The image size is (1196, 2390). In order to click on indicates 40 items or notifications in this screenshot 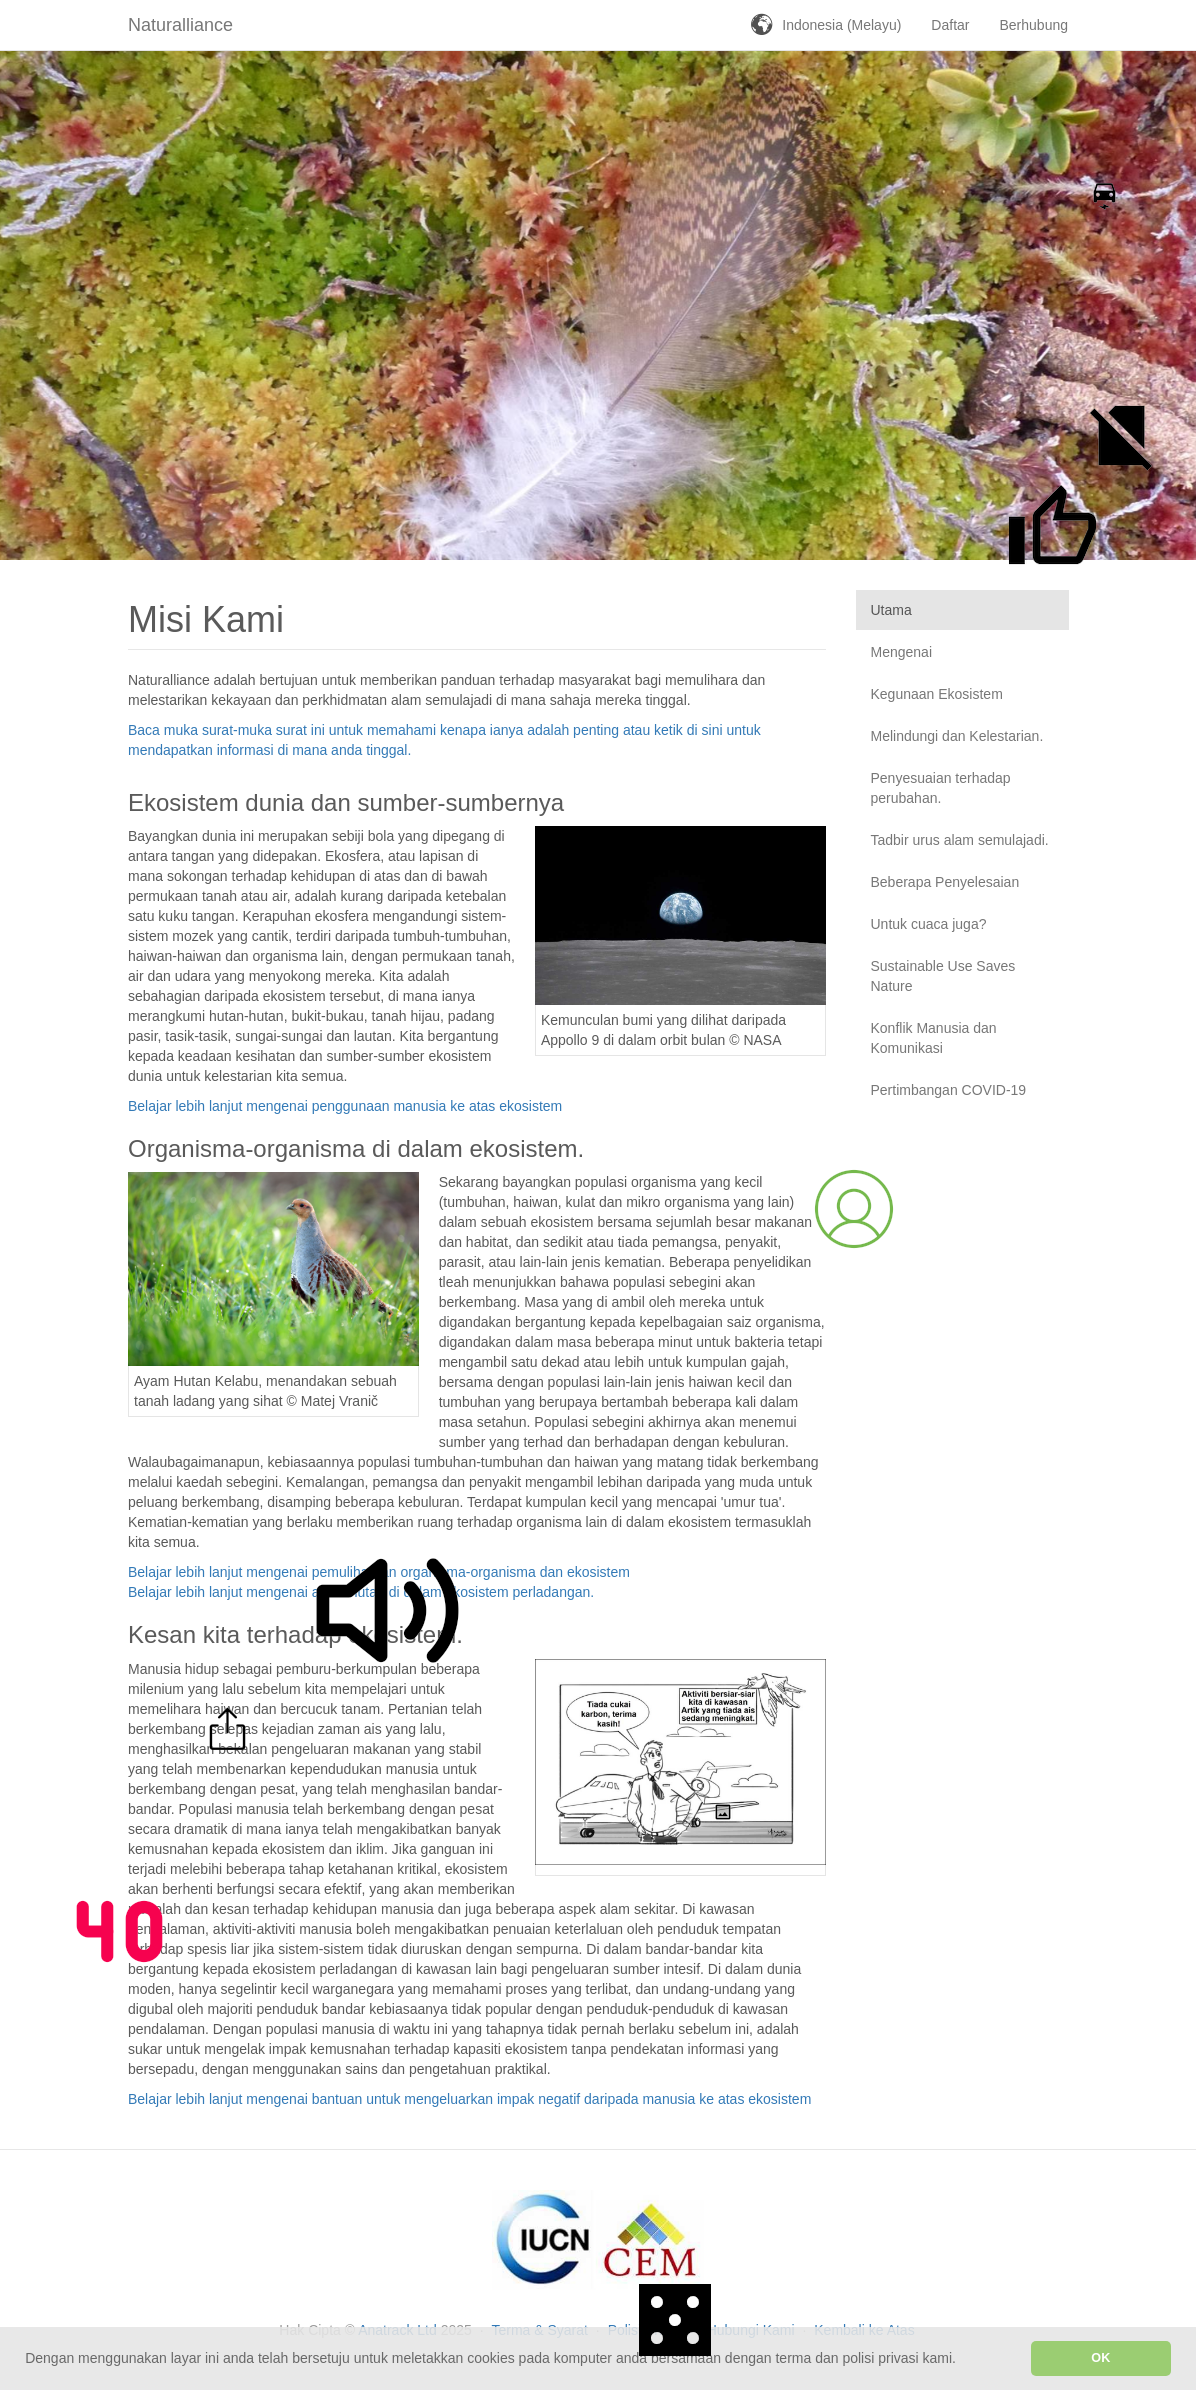, I will do `click(119, 1931)`.